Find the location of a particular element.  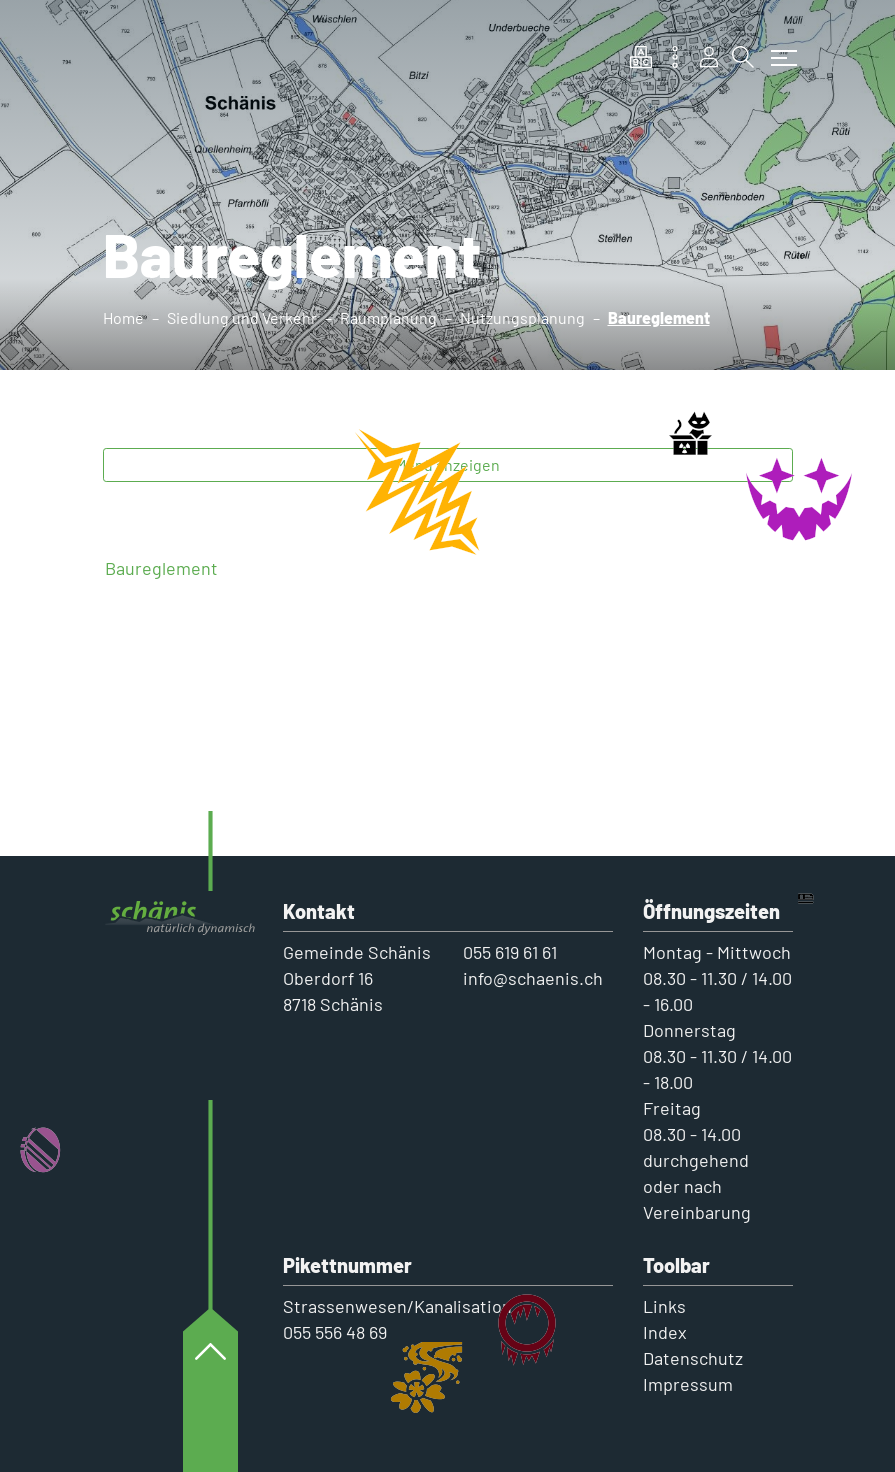

indicates a quantum state where the outcome is alive/positive is located at coordinates (690, 433).